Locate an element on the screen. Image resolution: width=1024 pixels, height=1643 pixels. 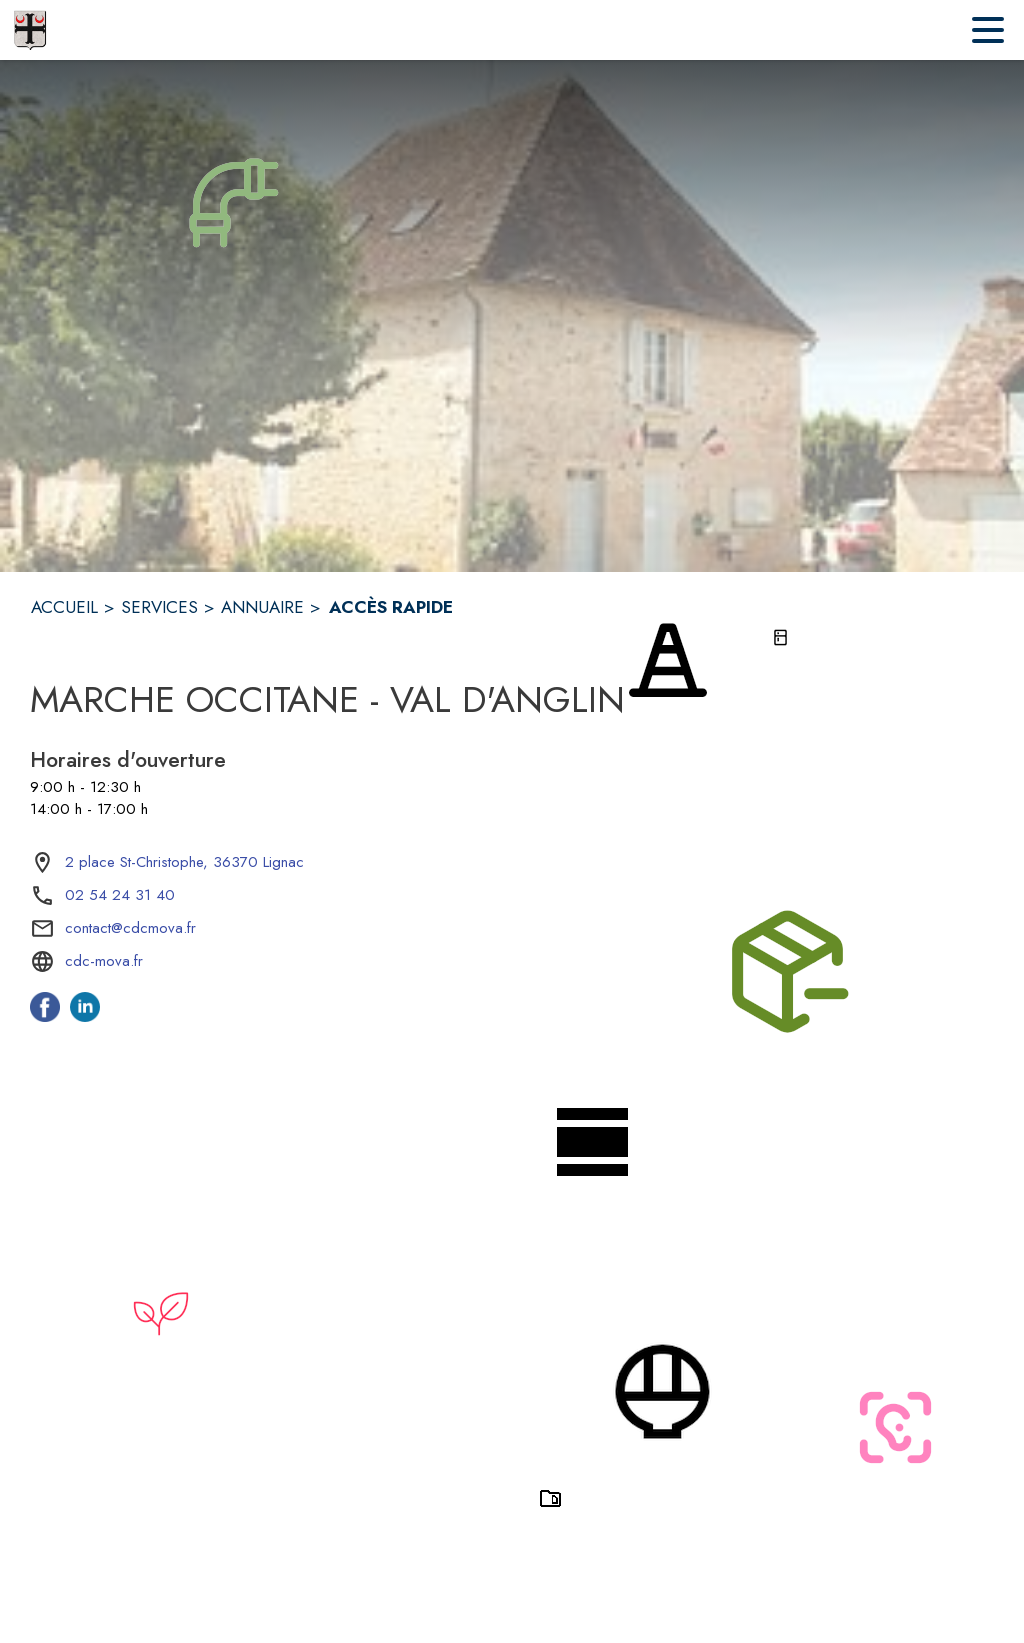
remove item from package or shipment is located at coordinates (787, 971).